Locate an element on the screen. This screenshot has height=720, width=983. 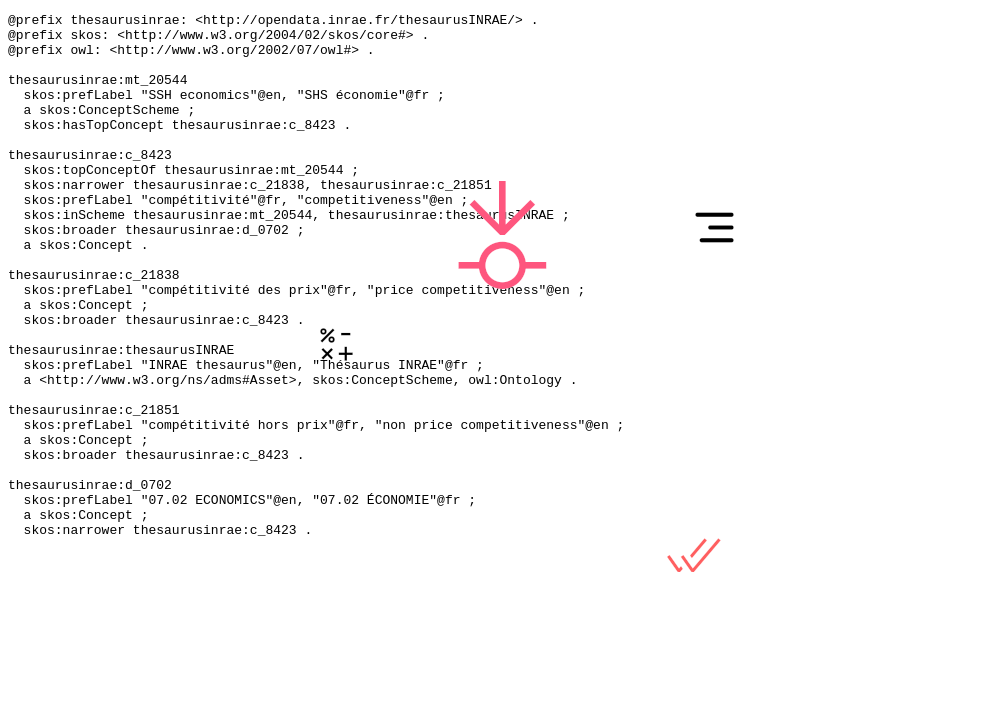
pull changes from a remote repository is located at coordinates (499, 235).